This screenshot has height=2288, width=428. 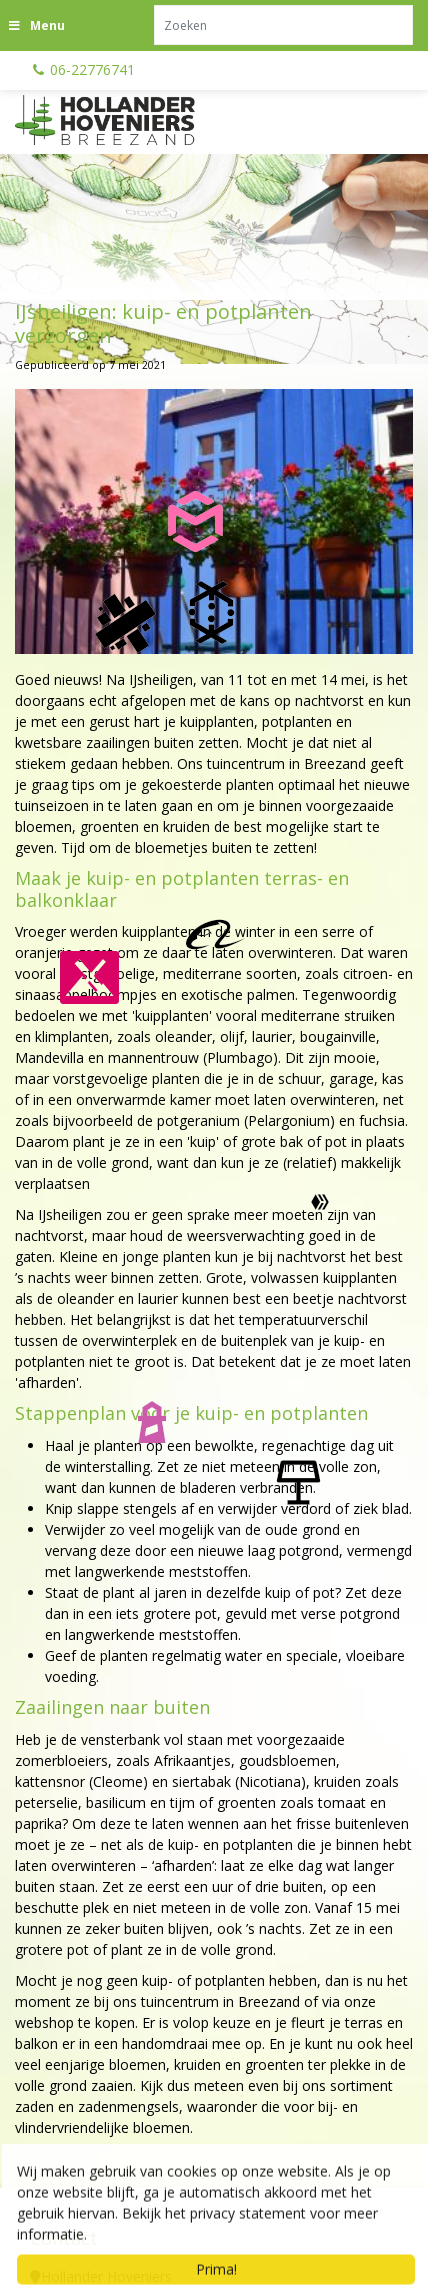 I want to click on open Apple Keynote presentation app, so click(x=298, y=1482).